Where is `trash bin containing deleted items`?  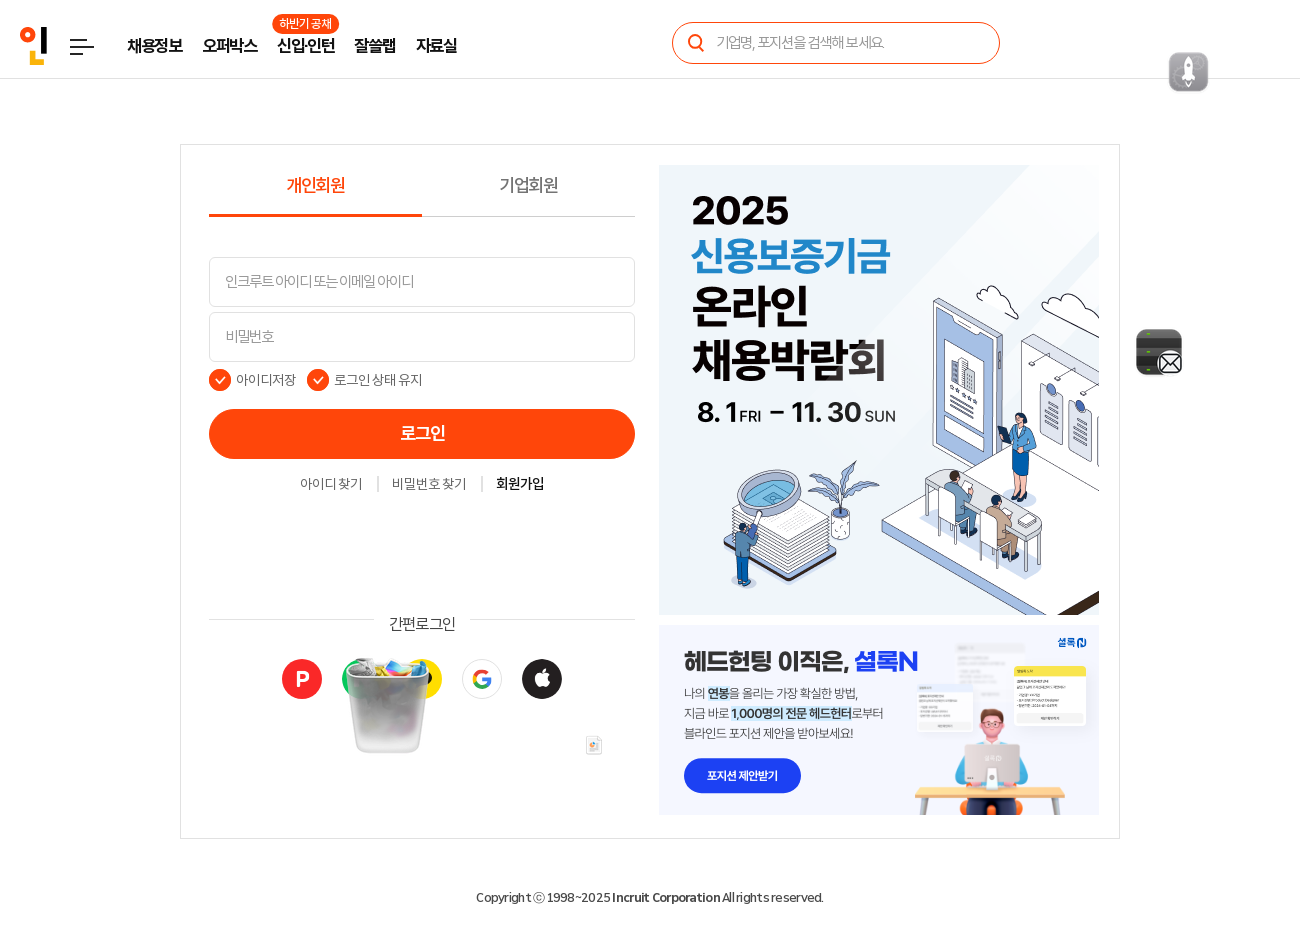 trash bin containing deleted items is located at coordinates (387, 706).